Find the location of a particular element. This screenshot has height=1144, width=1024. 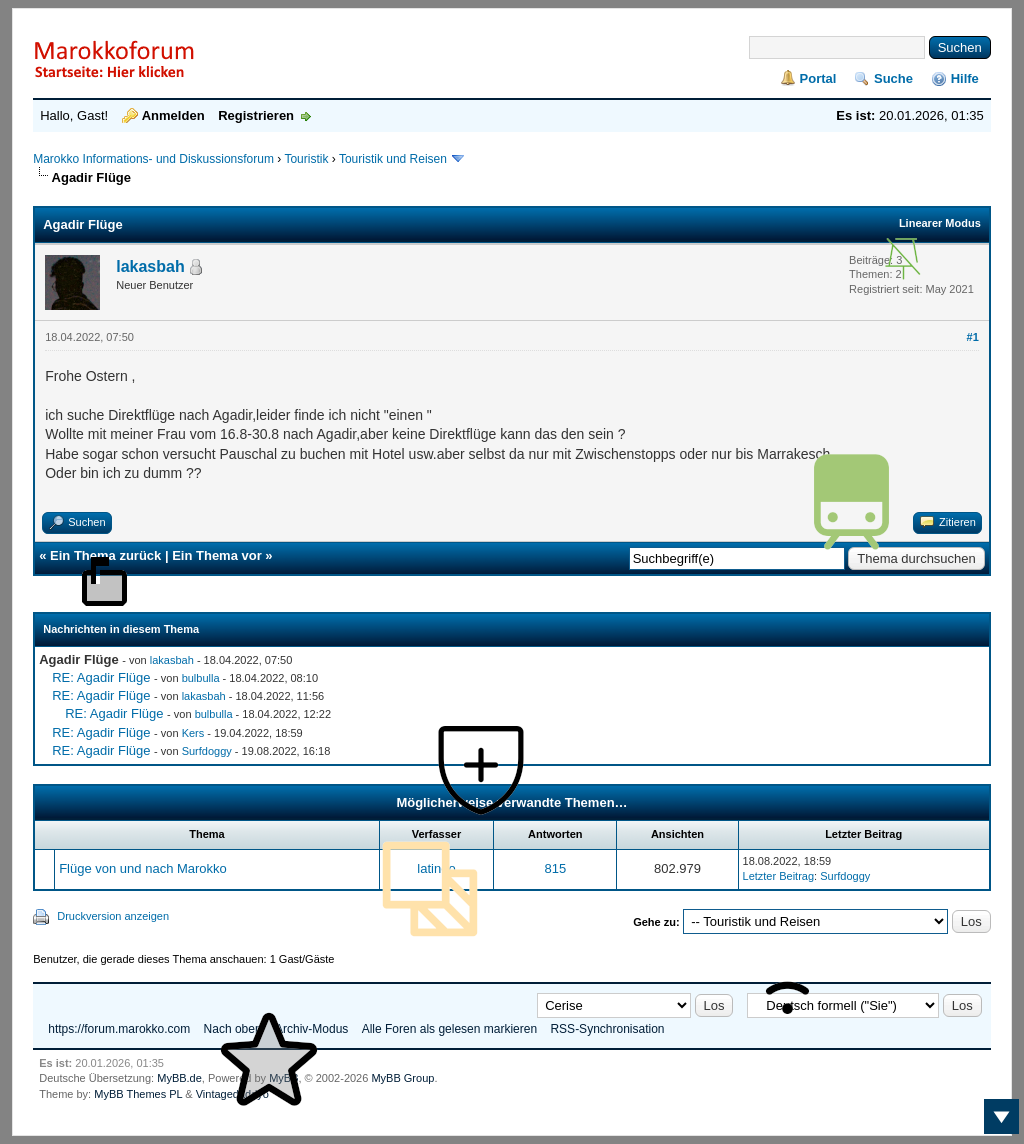

add new security protection is located at coordinates (481, 765).